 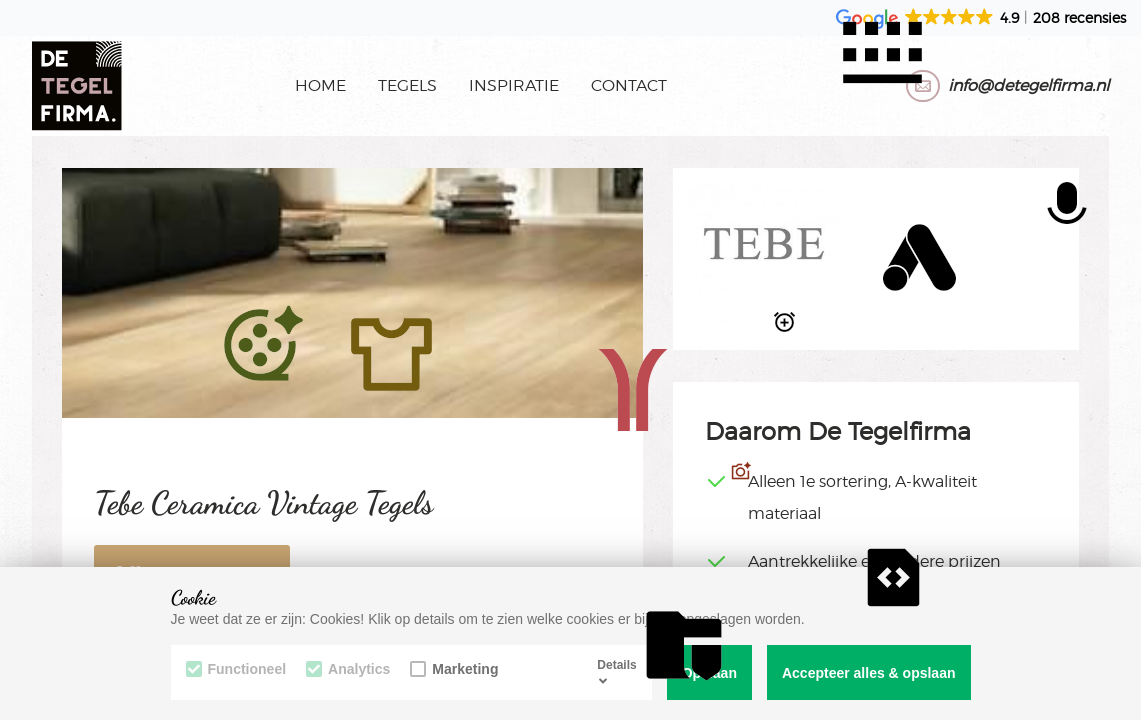 What do you see at coordinates (260, 345) in the screenshot?
I see `access AI-powered video editing tools` at bounding box center [260, 345].